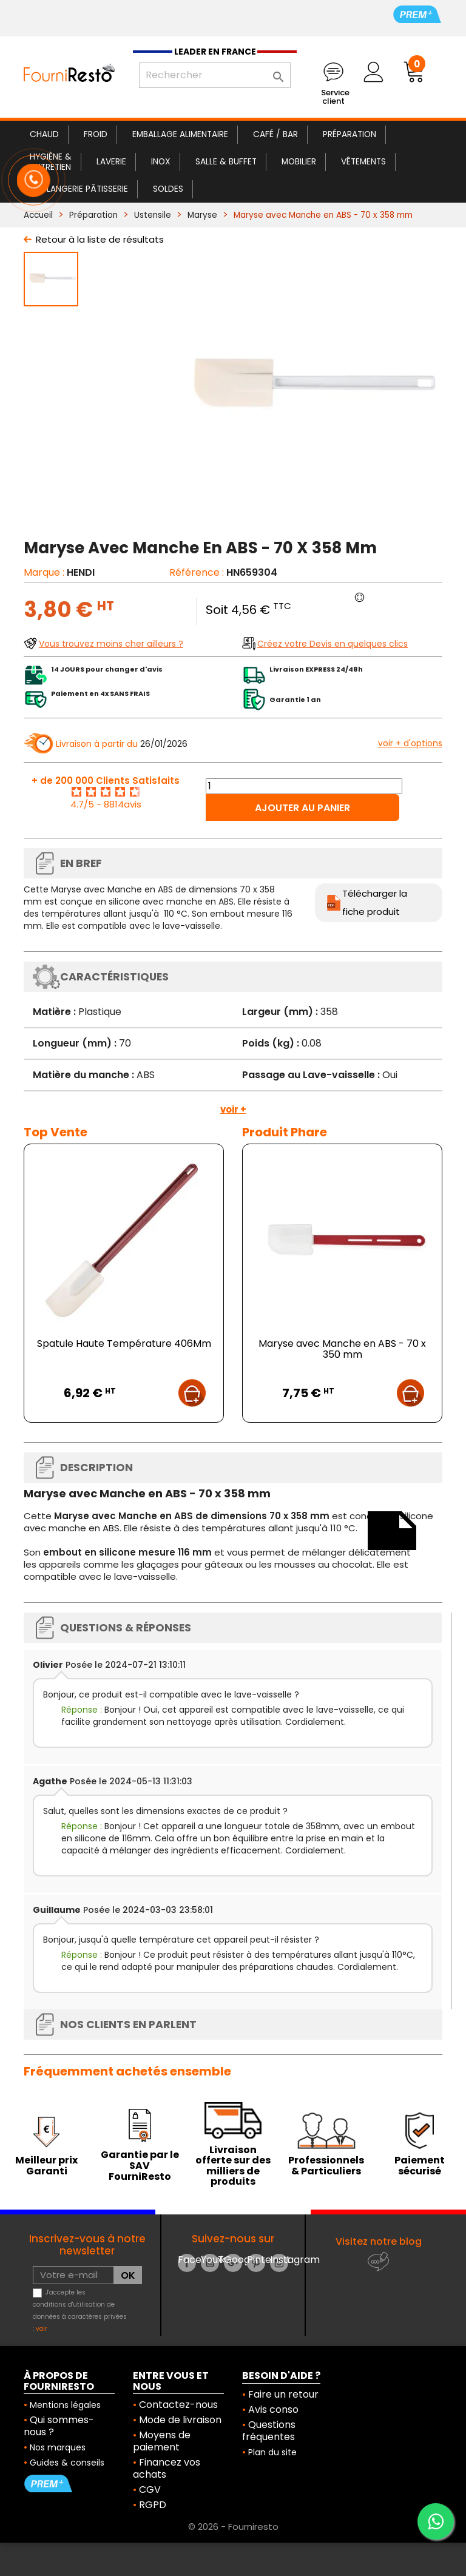 This screenshot has width=466, height=2576. What do you see at coordinates (359, 597) in the screenshot?
I see `tap to scan a QR code or barcode` at bounding box center [359, 597].